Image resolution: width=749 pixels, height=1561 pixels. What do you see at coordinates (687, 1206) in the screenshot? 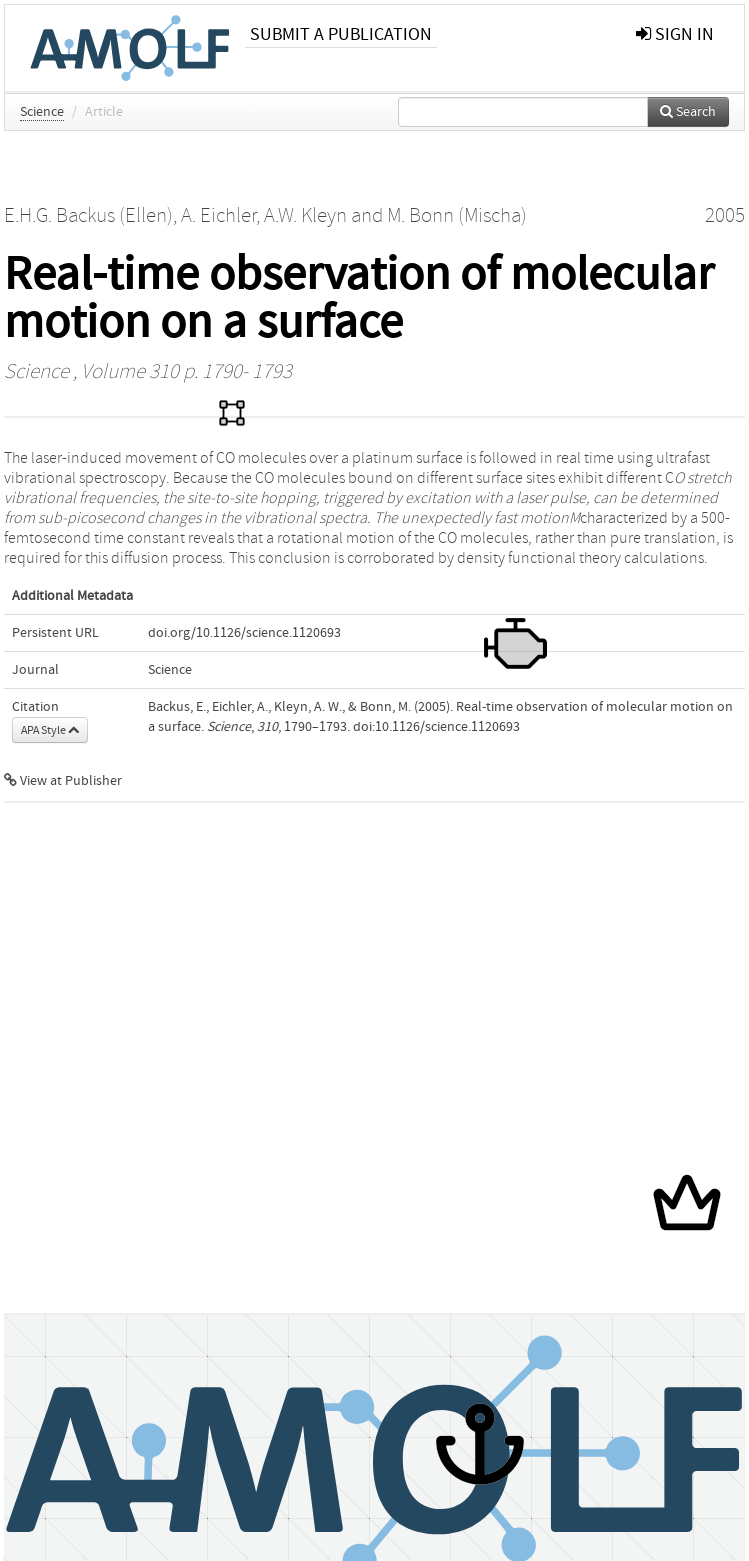
I see `indicates premium or VIP membership status` at bounding box center [687, 1206].